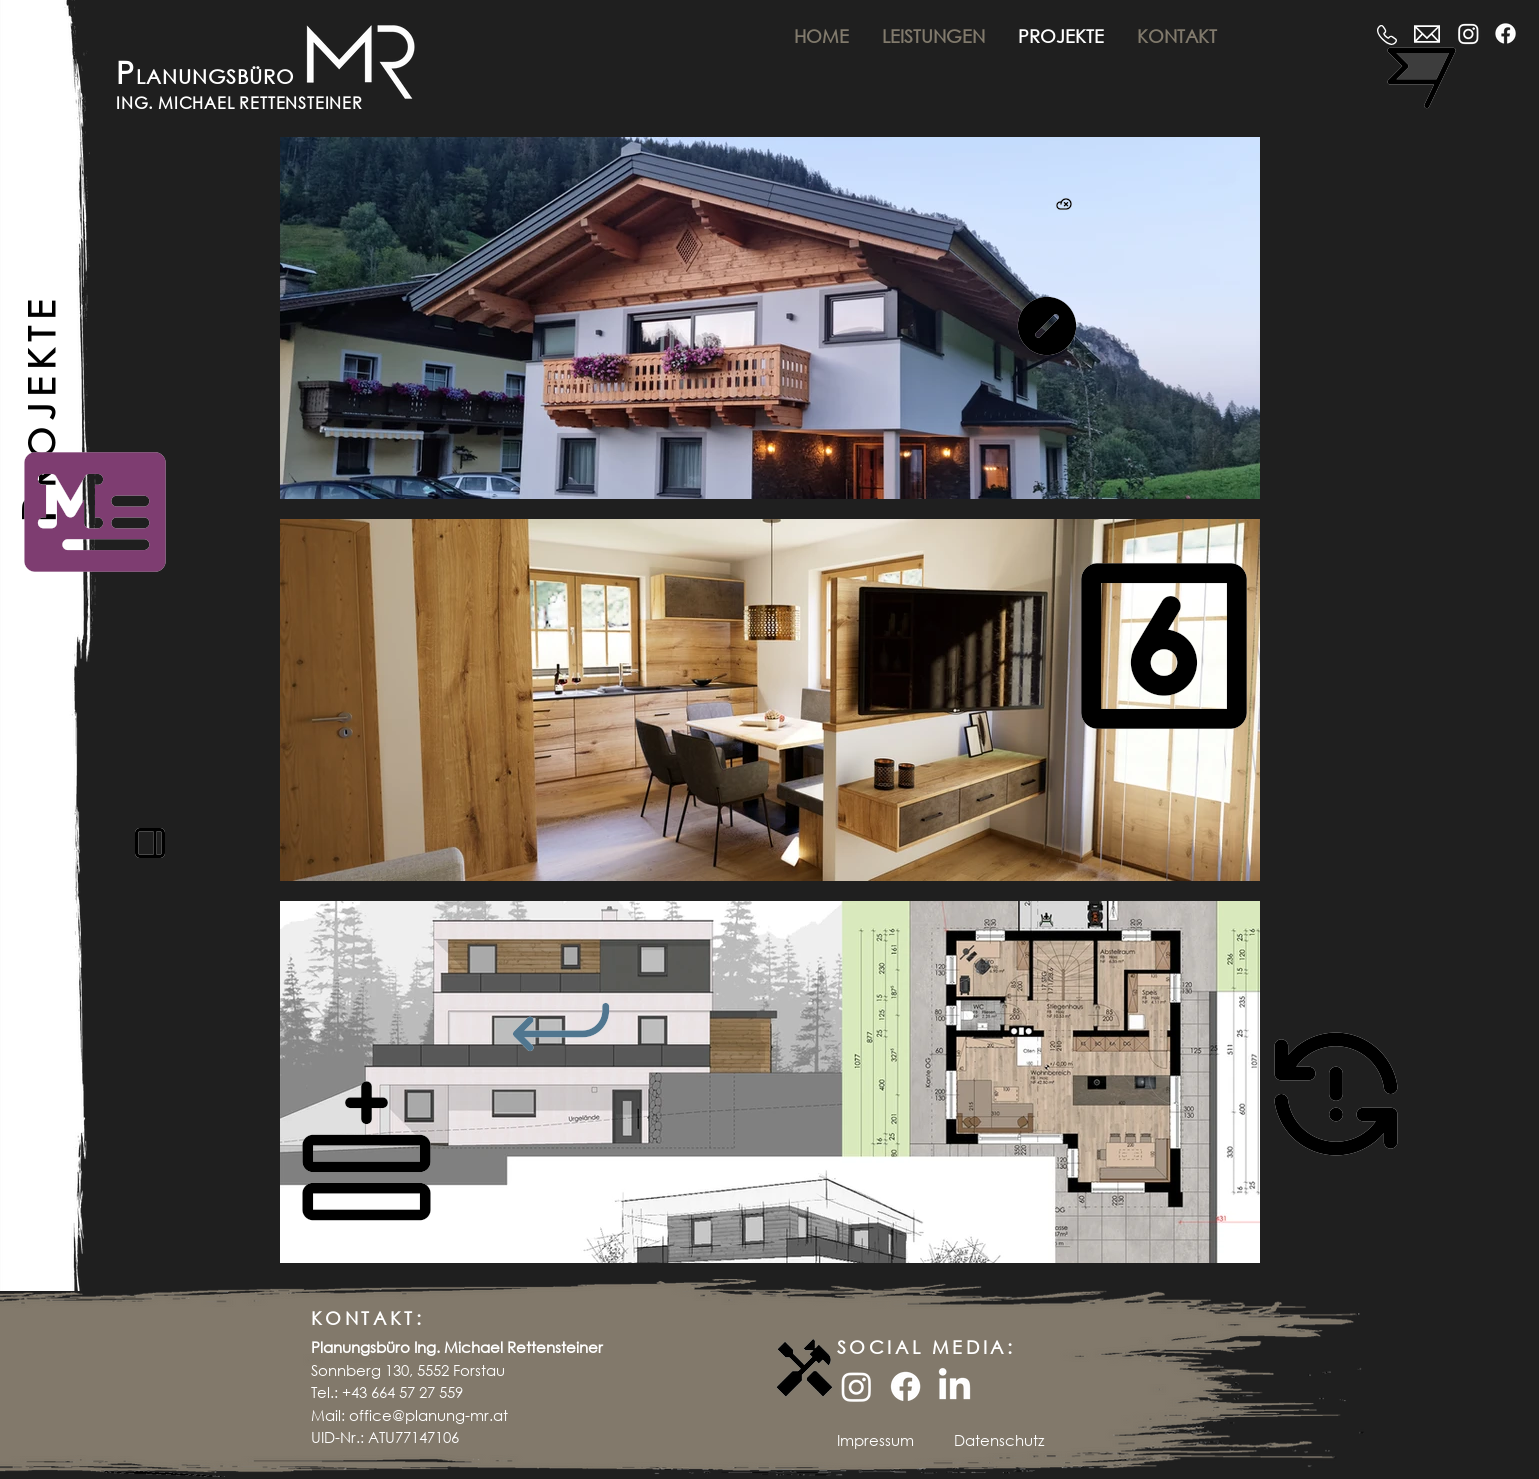 This screenshot has width=1539, height=1479. Describe the element at coordinates (561, 1027) in the screenshot. I see `return to previous screen or step` at that location.